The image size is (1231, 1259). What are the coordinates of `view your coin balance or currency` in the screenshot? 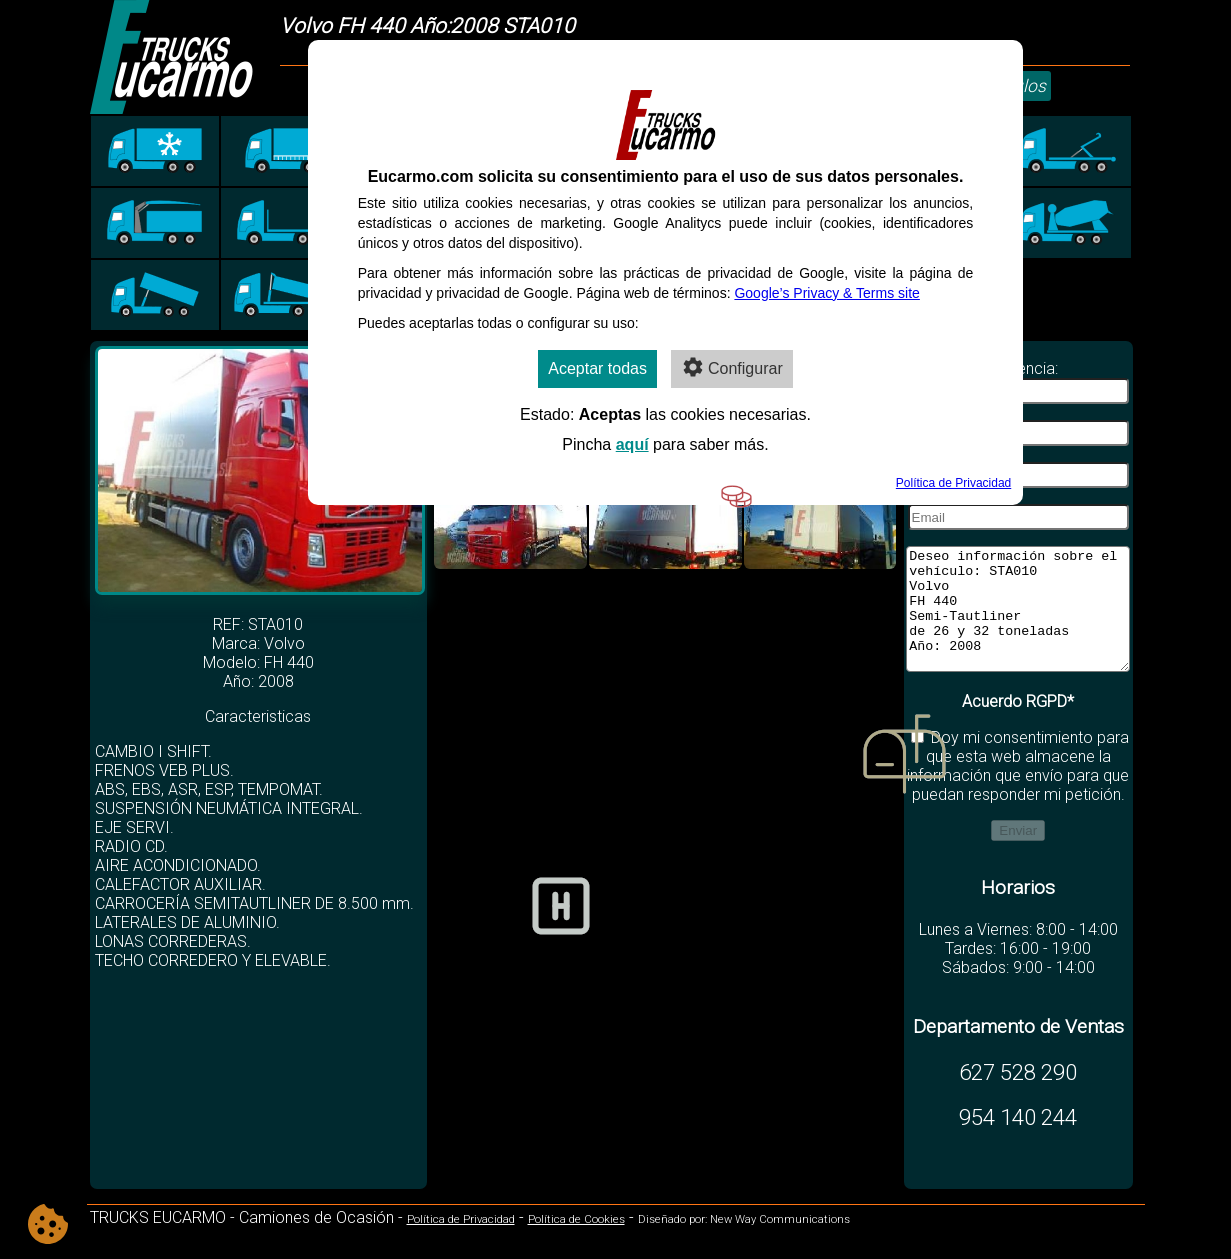 It's located at (736, 496).